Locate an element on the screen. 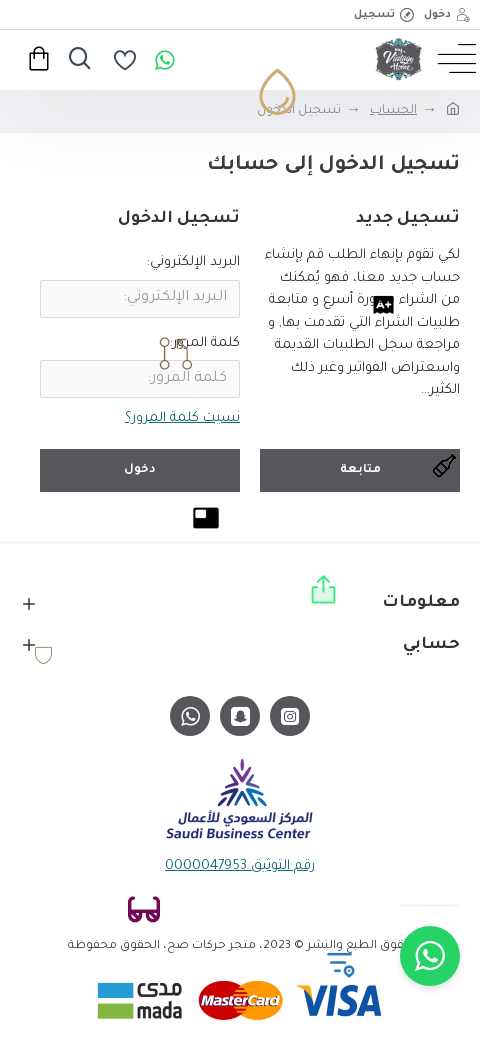 The image size is (480, 1056). browse bar or brewery options is located at coordinates (444, 466).